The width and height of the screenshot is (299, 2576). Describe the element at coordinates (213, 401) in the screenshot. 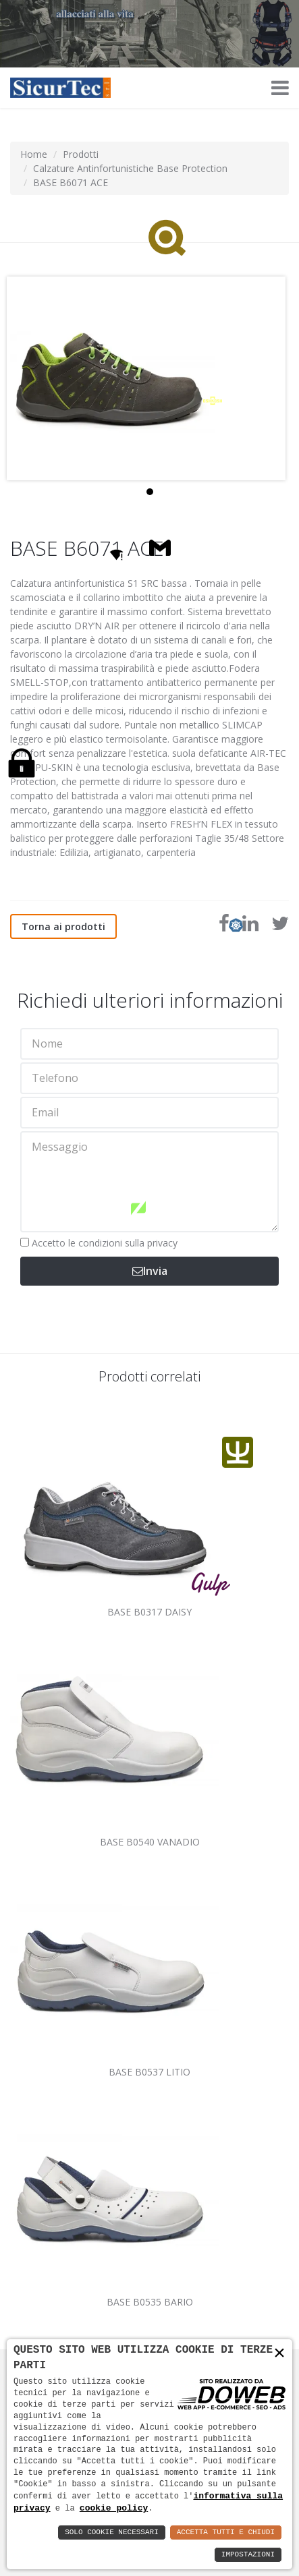

I see `Oshkosh Corporation brand logo` at that location.